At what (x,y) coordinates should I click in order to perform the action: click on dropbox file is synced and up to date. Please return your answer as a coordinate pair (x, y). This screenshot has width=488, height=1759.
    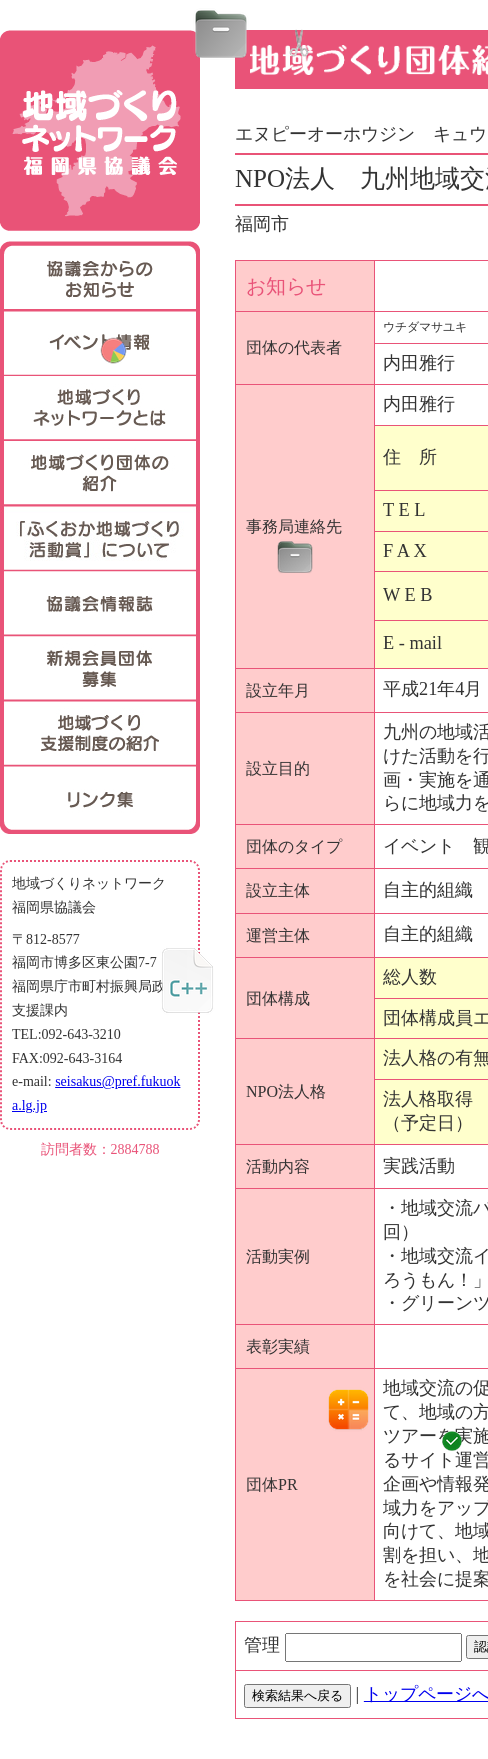
    Looking at the image, I should click on (452, 1441).